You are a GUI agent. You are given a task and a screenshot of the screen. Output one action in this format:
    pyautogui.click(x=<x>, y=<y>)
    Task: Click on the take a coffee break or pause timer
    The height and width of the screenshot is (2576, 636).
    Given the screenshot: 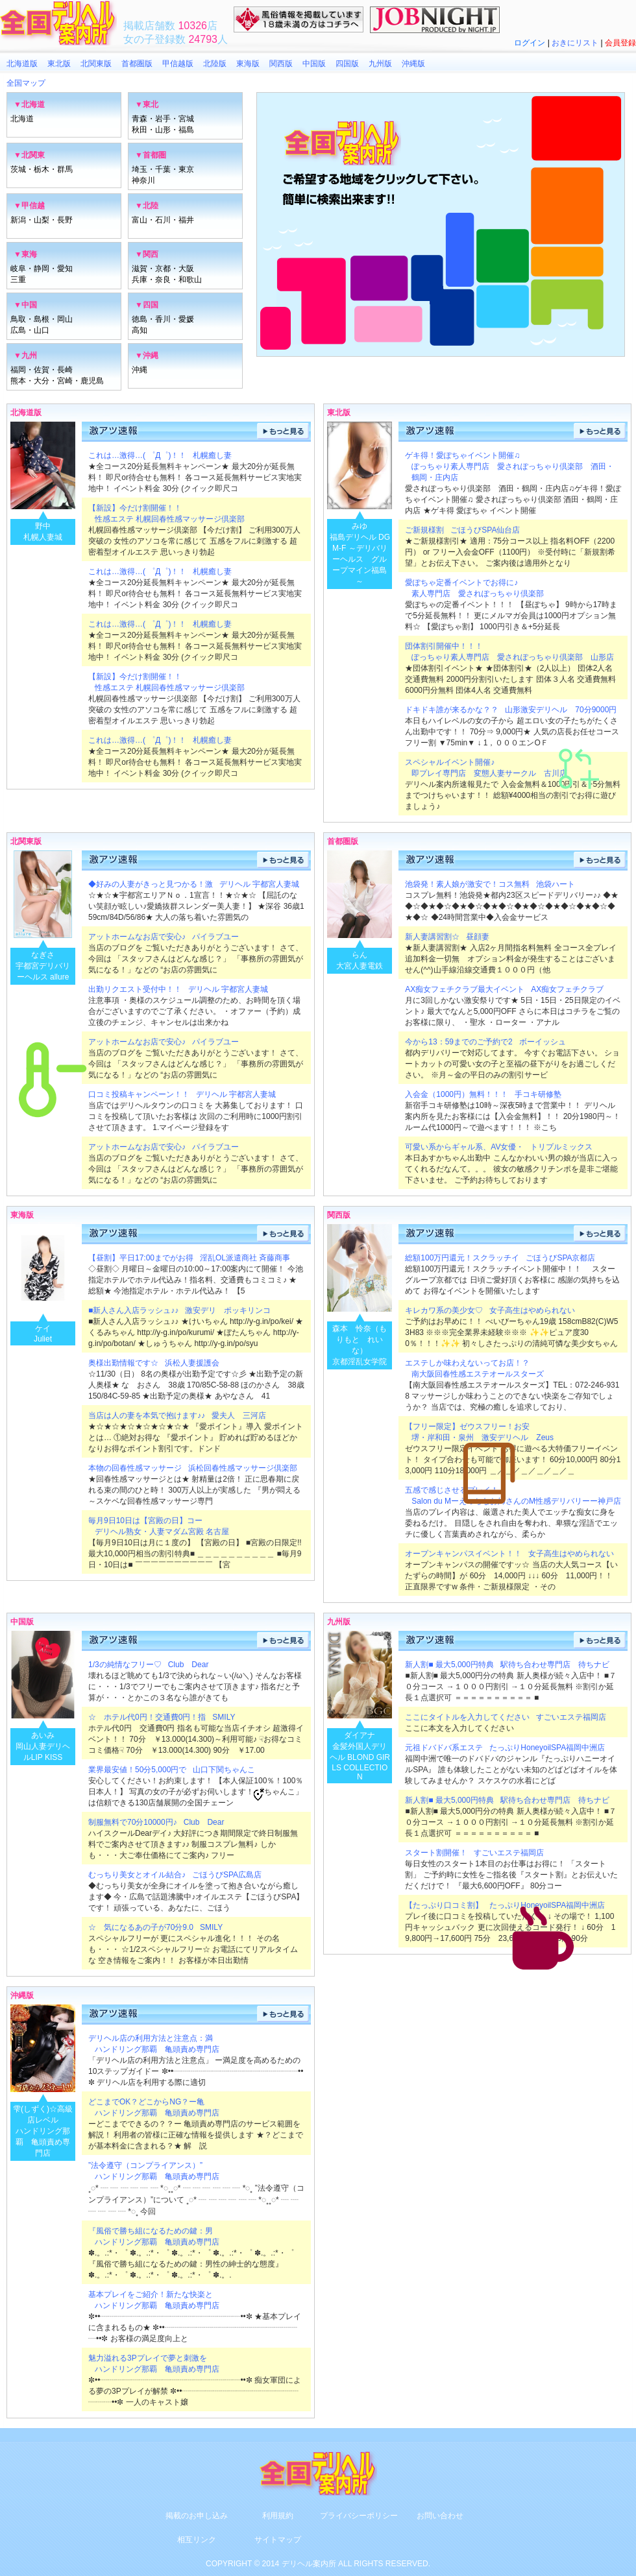 What is the action you would take?
    pyautogui.click(x=539, y=1939)
    